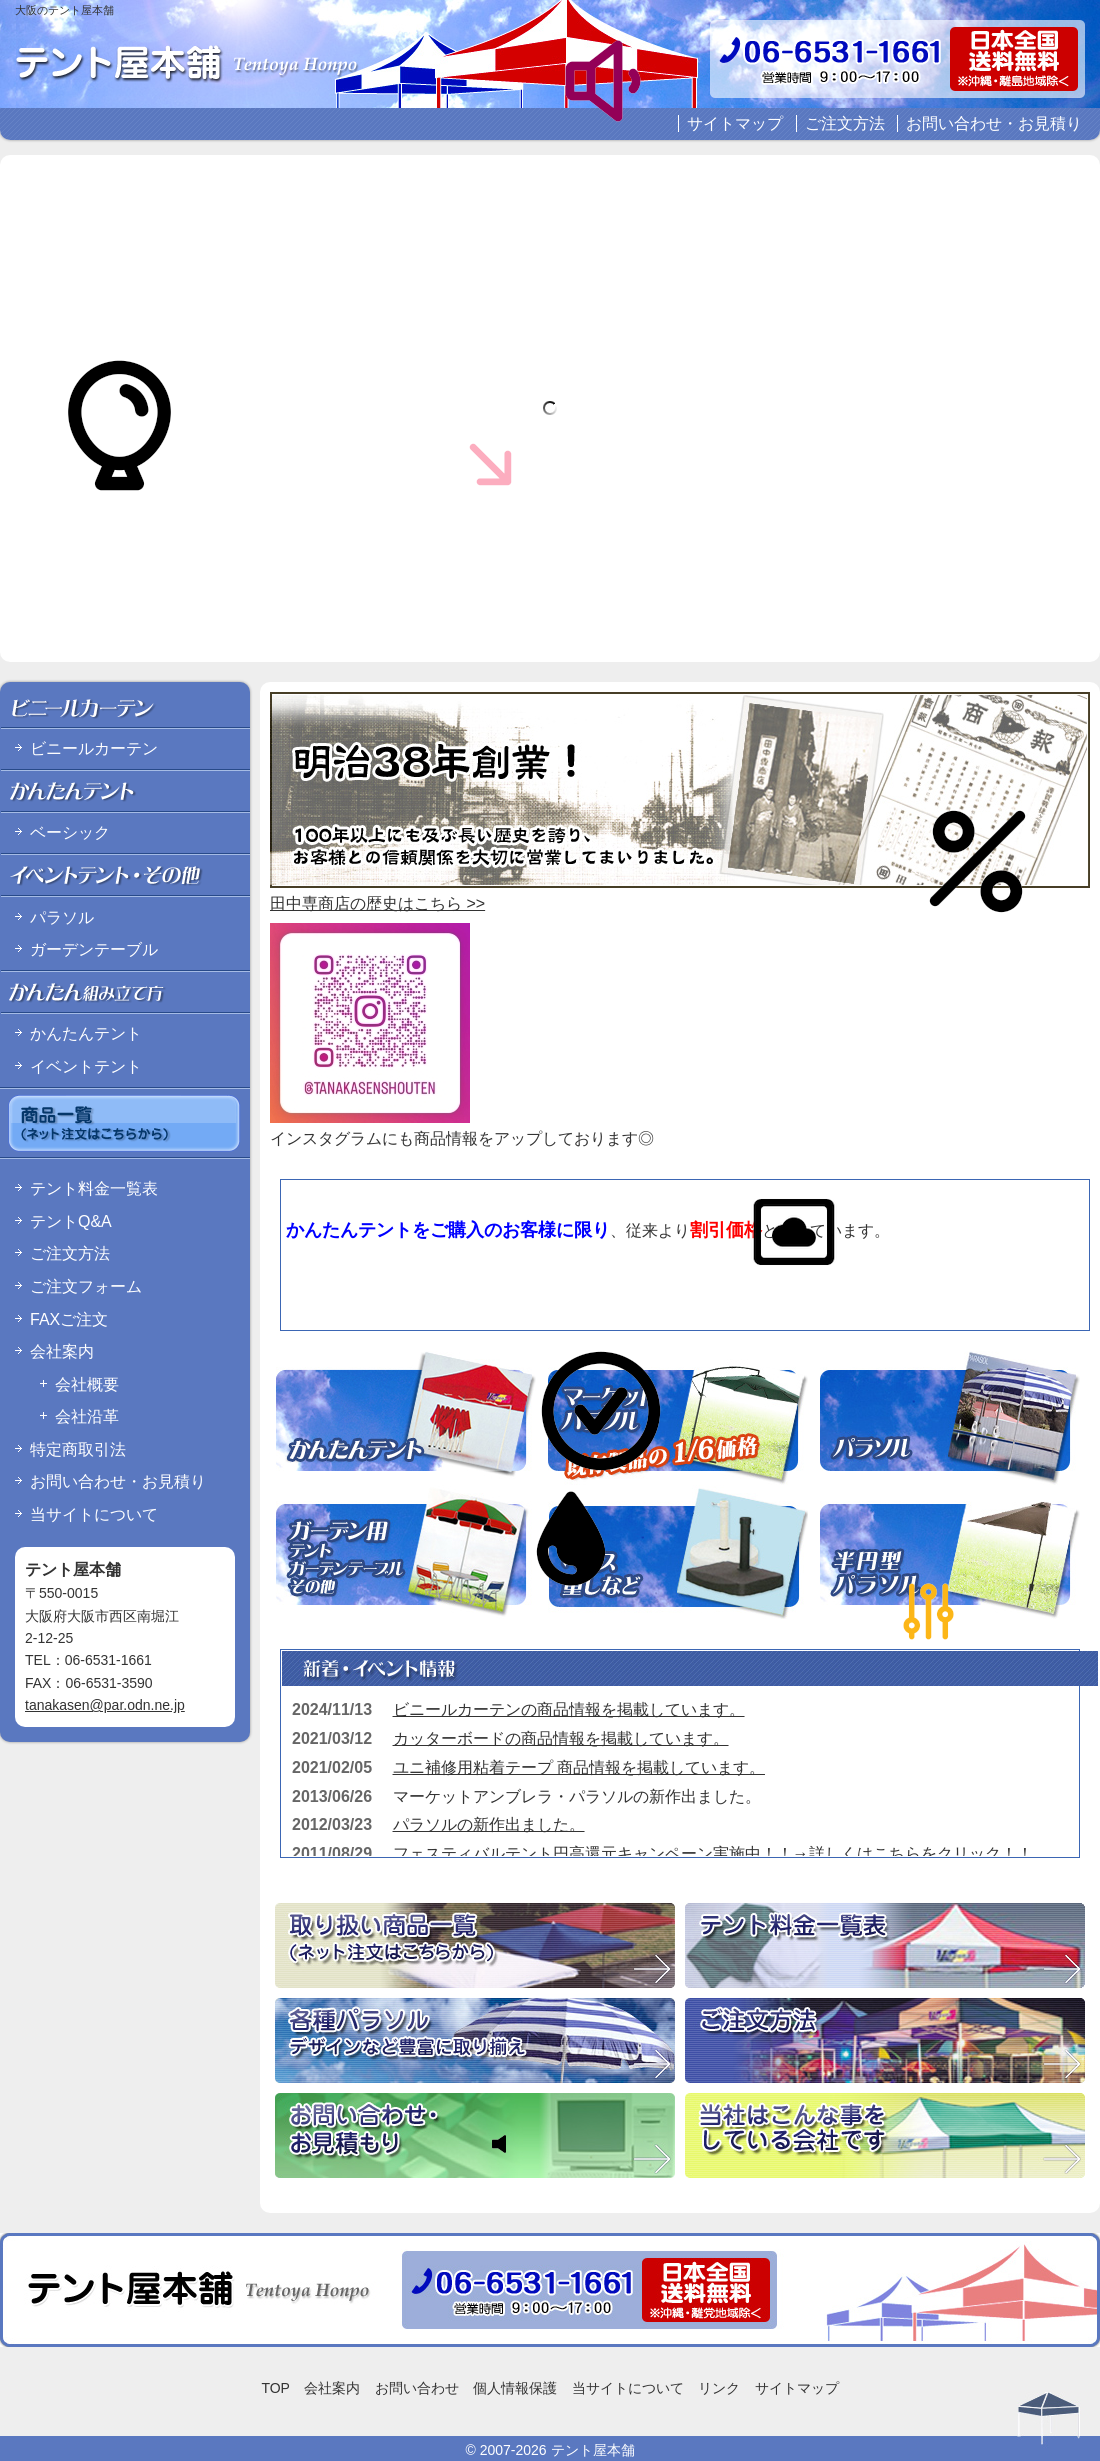 This screenshot has height=2461, width=1100. What do you see at coordinates (571, 1540) in the screenshot?
I see `adjust water or hydration settings` at bounding box center [571, 1540].